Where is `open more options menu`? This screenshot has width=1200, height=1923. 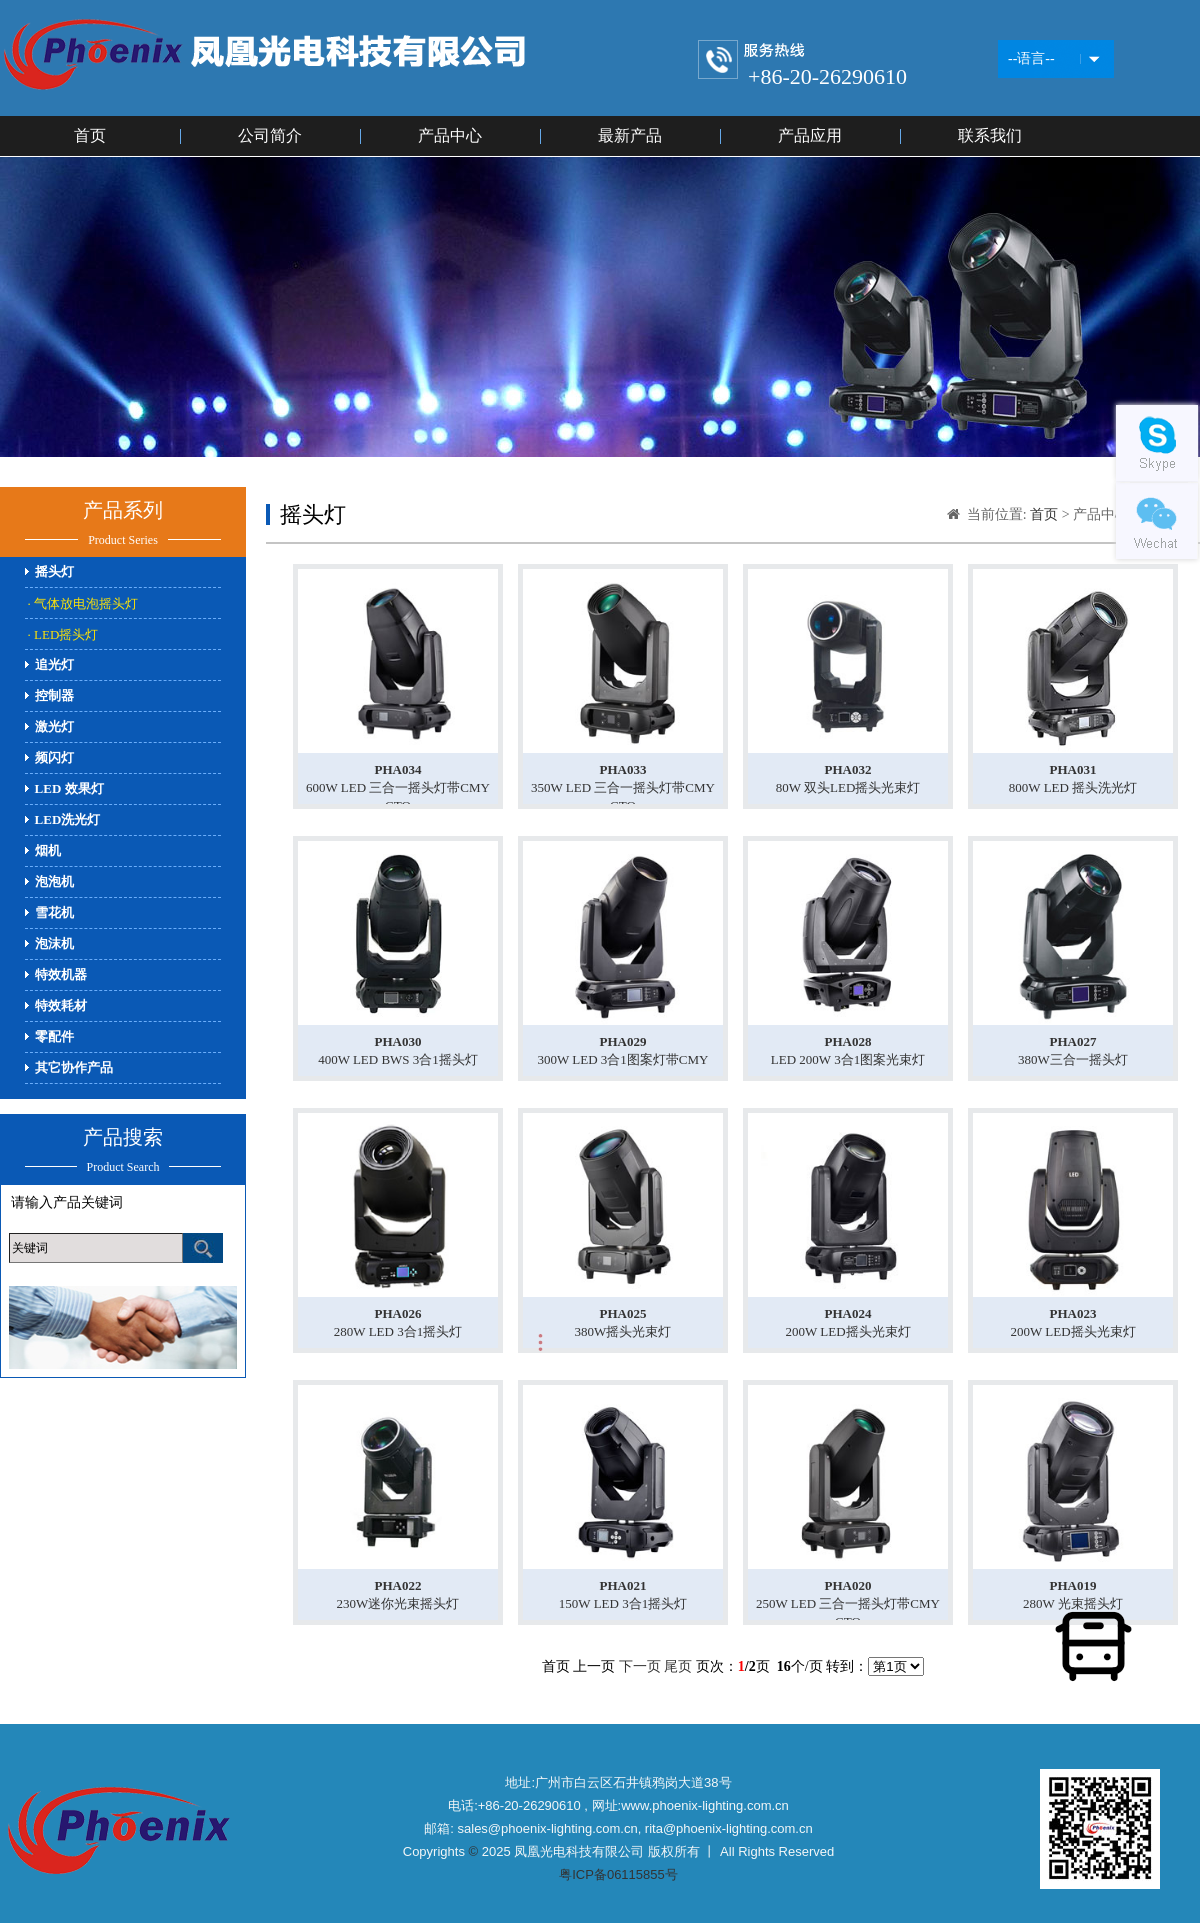 open more options menu is located at coordinates (540, 1342).